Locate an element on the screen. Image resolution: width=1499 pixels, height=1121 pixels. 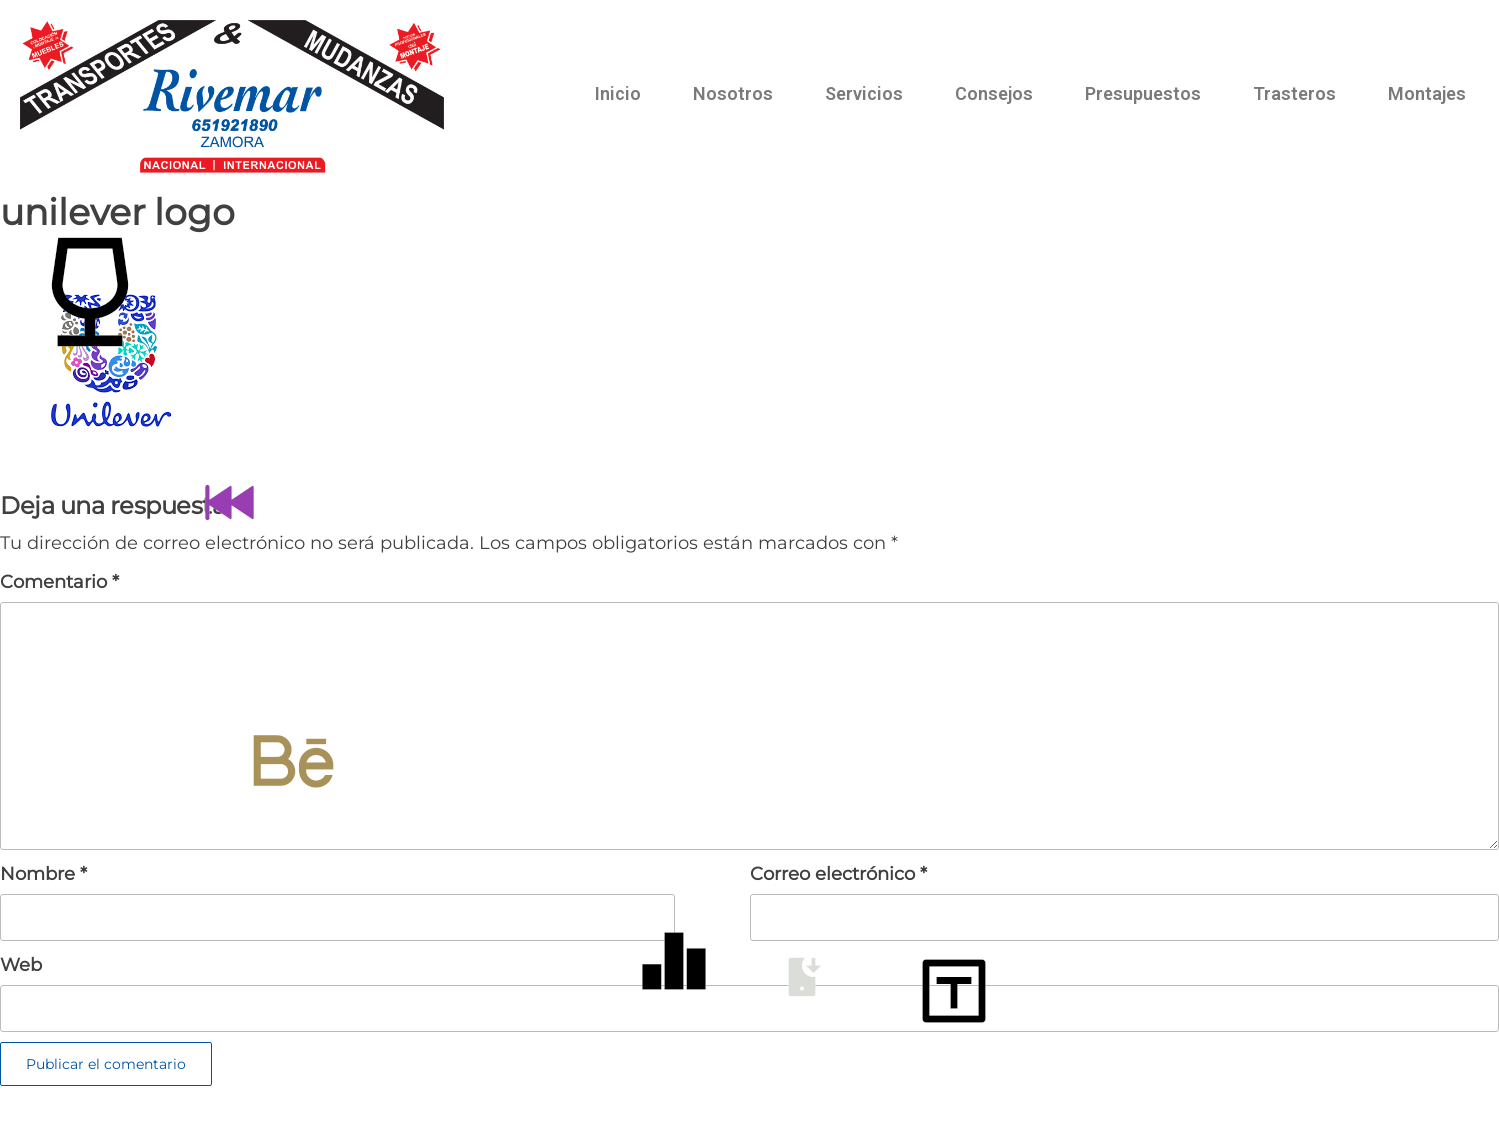
download app to mobile device is located at coordinates (802, 977).